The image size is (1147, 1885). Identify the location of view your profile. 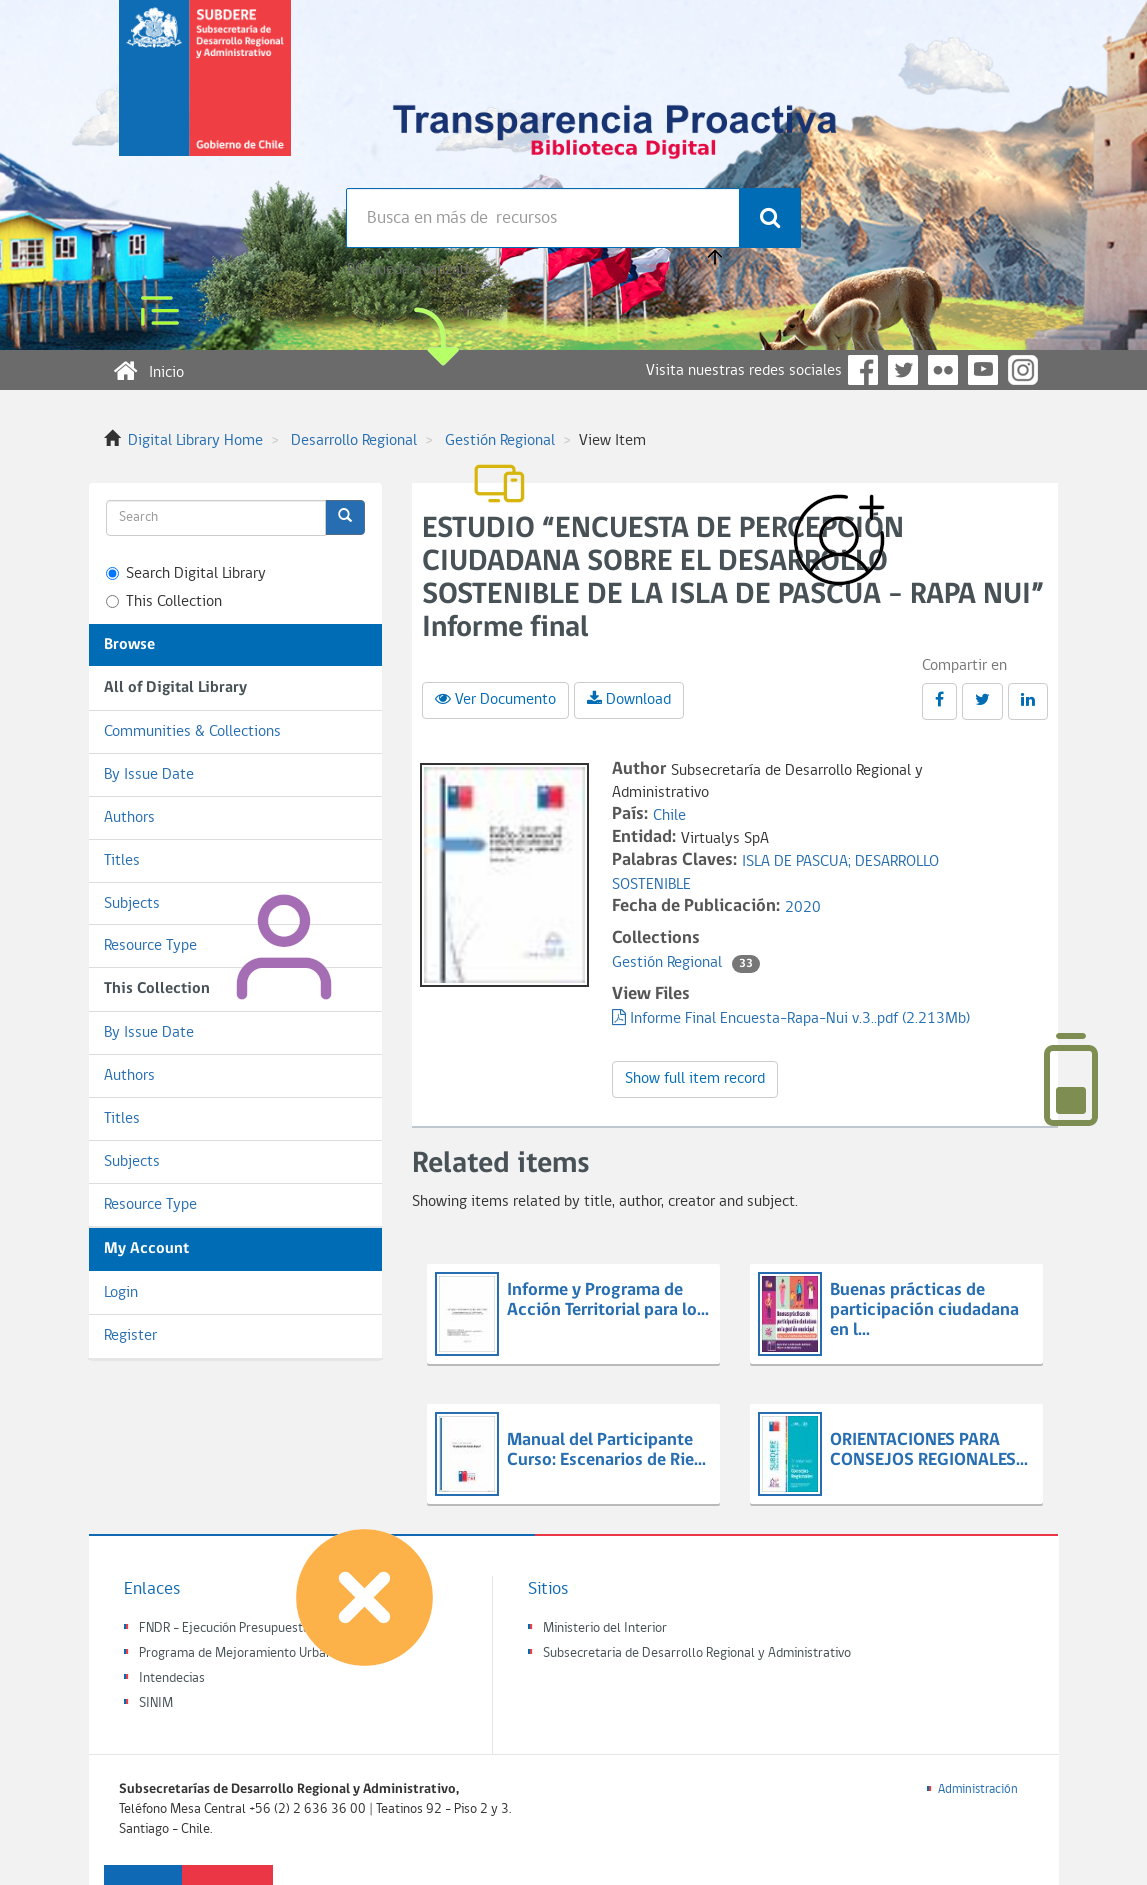
(284, 947).